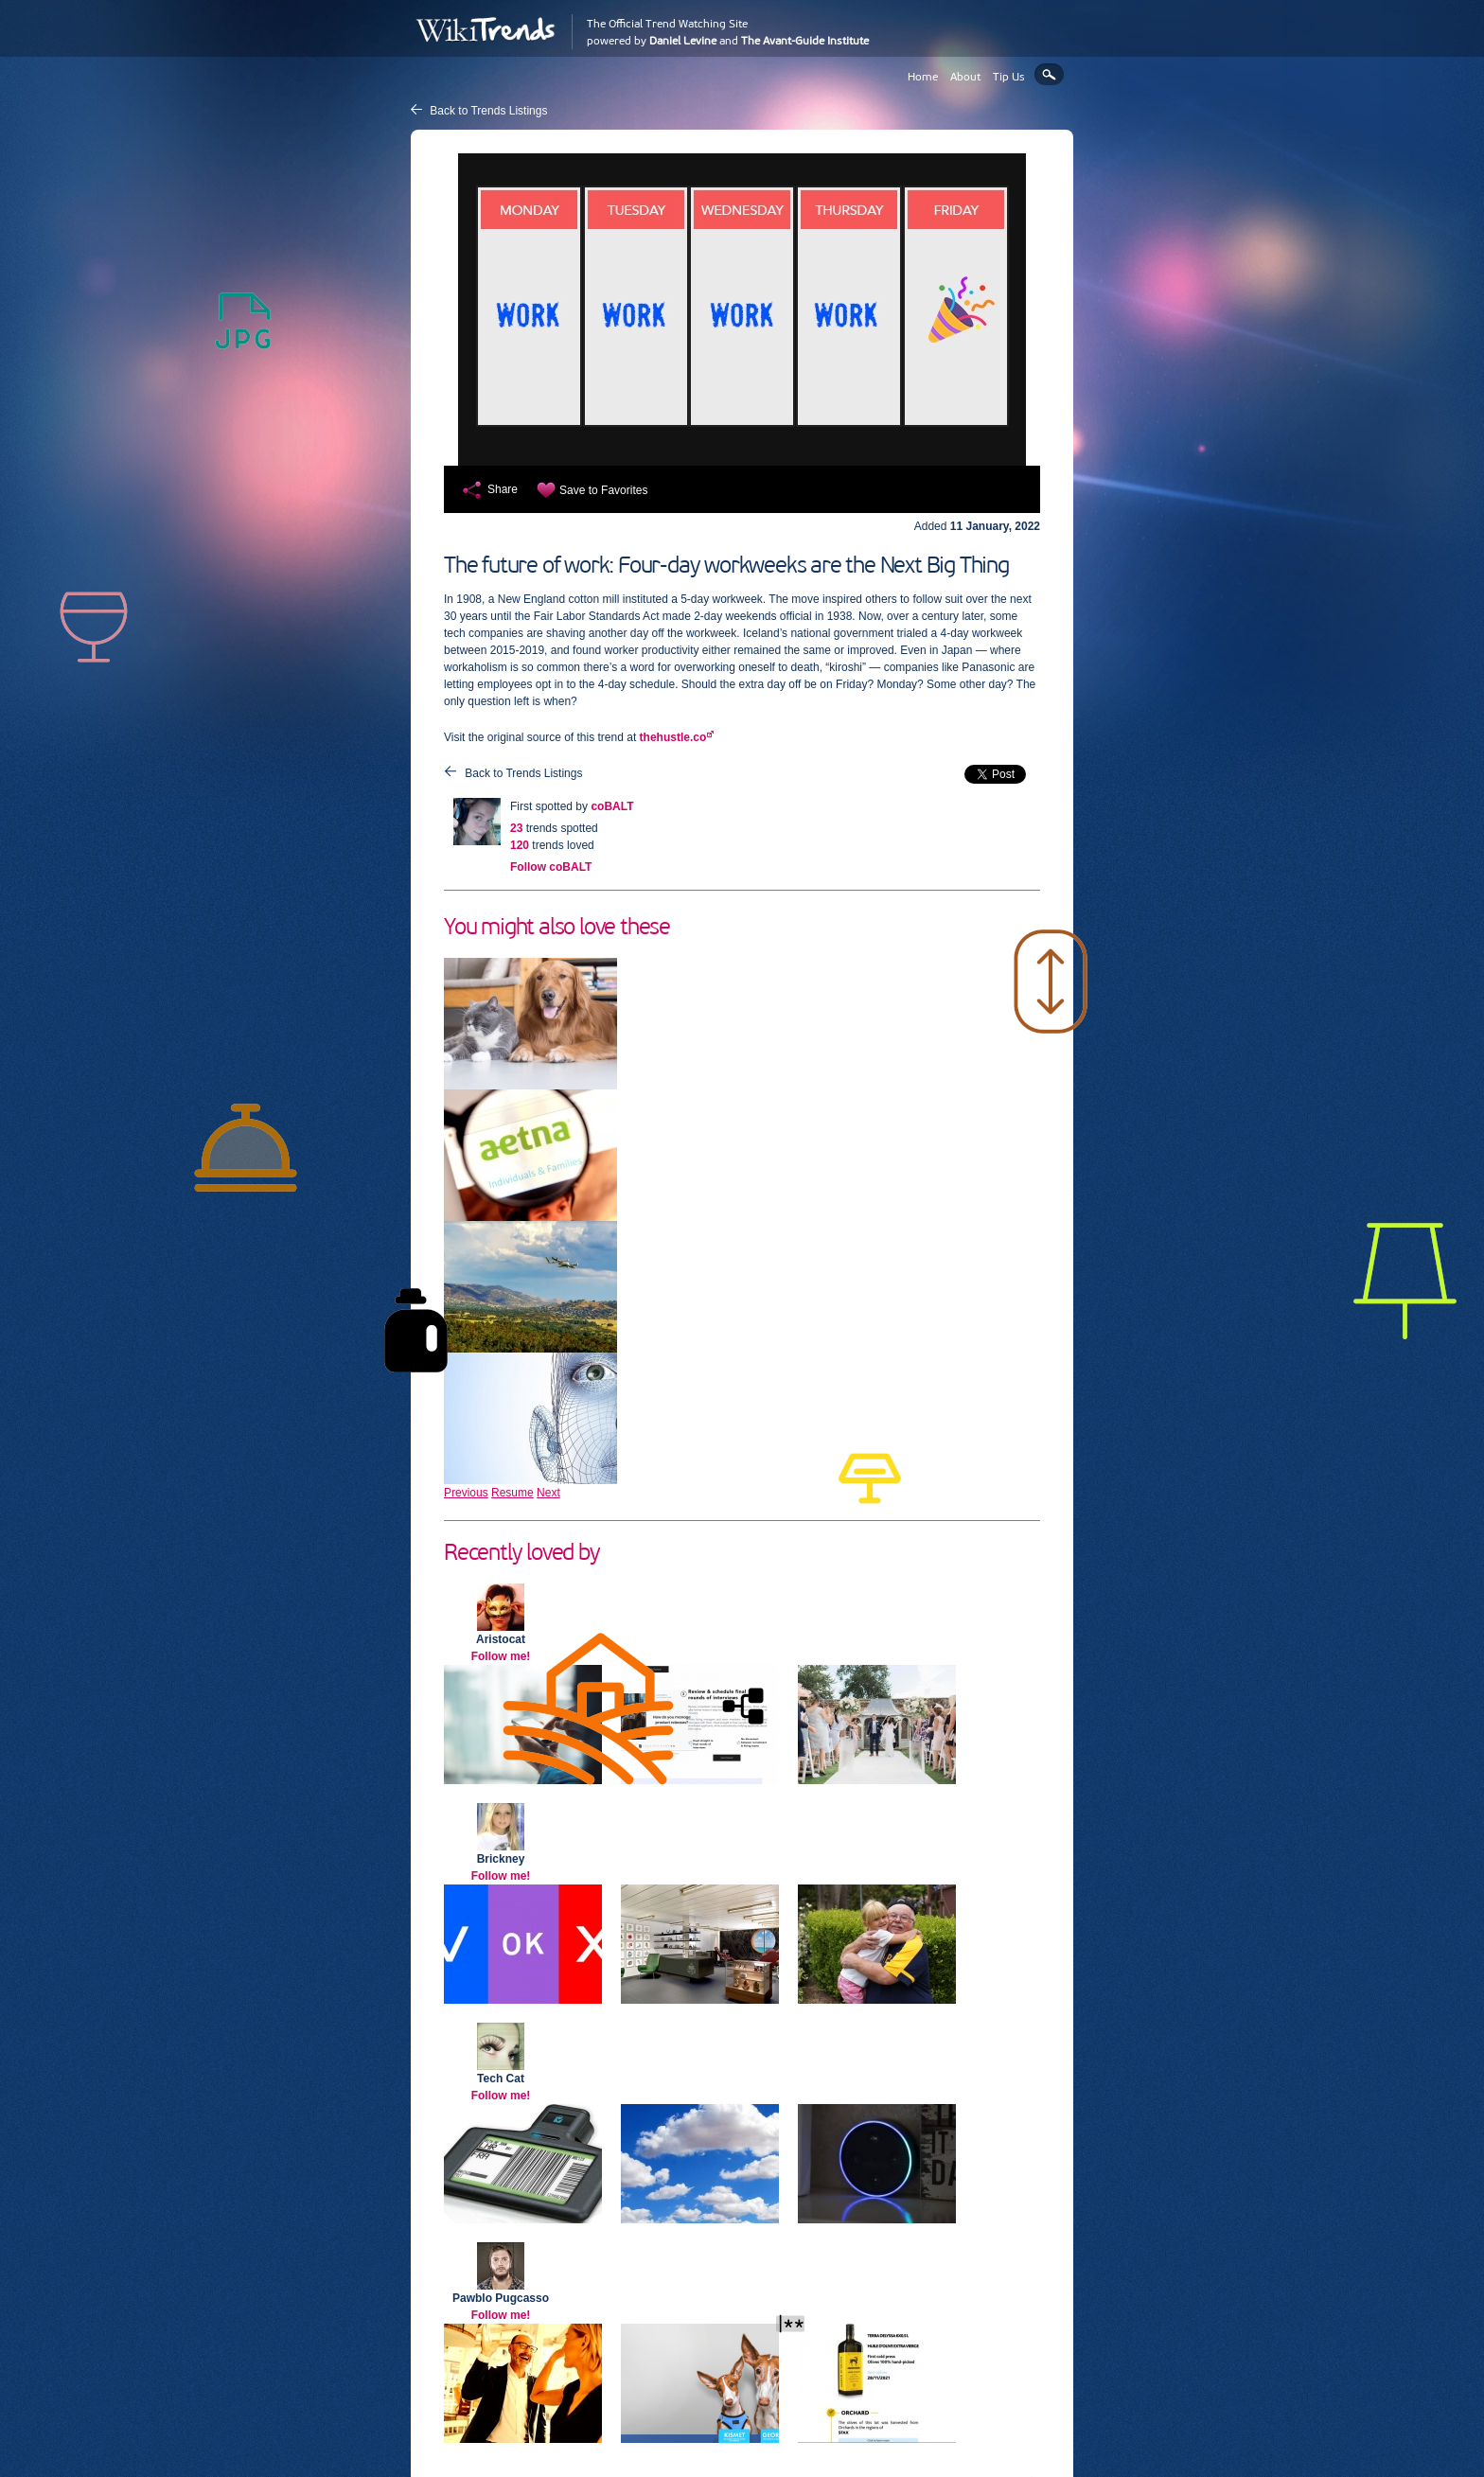 This screenshot has height=2477, width=1484. I want to click on access presentation mode, so click(870, 1478).